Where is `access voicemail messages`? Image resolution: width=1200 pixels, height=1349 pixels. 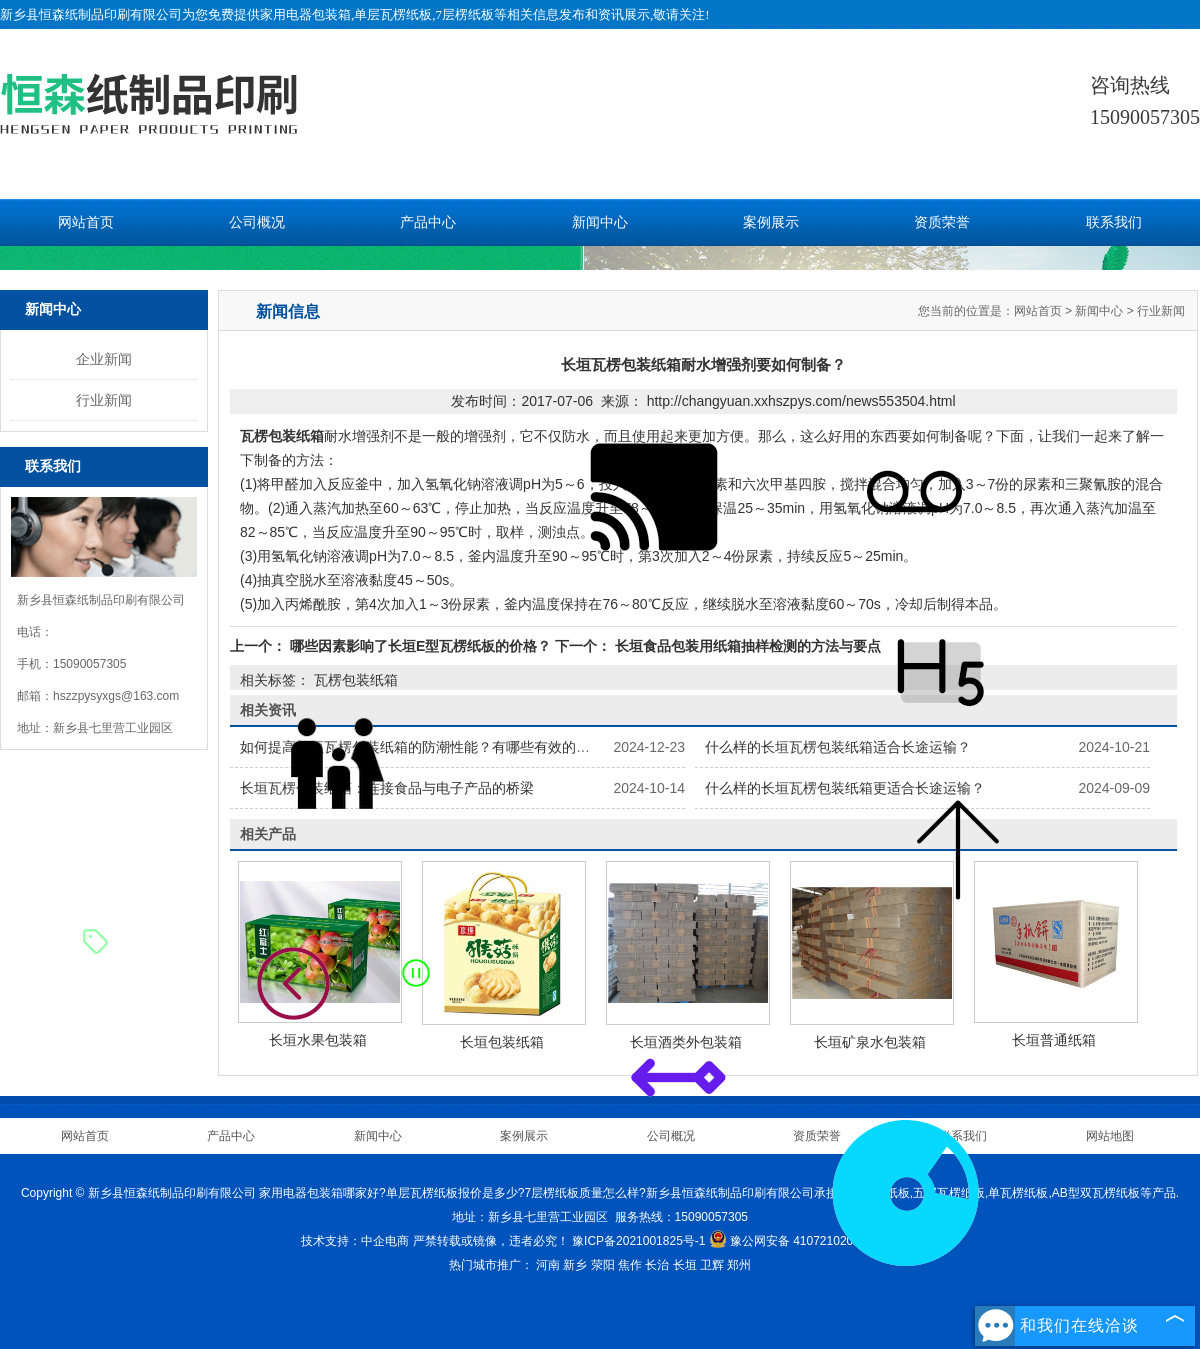
access voicemail messages is located at coordinates (914, 491).